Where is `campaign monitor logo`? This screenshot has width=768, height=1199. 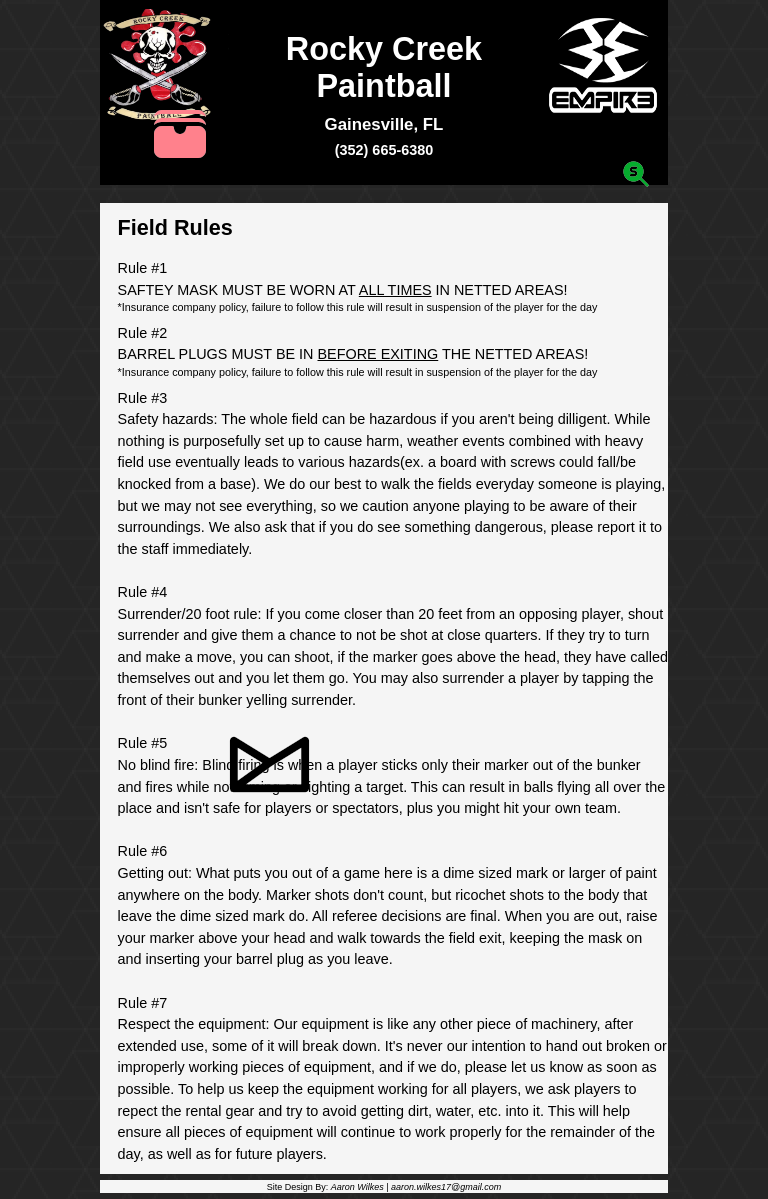 campaign monitor logo is located at coordinates (269, 764).